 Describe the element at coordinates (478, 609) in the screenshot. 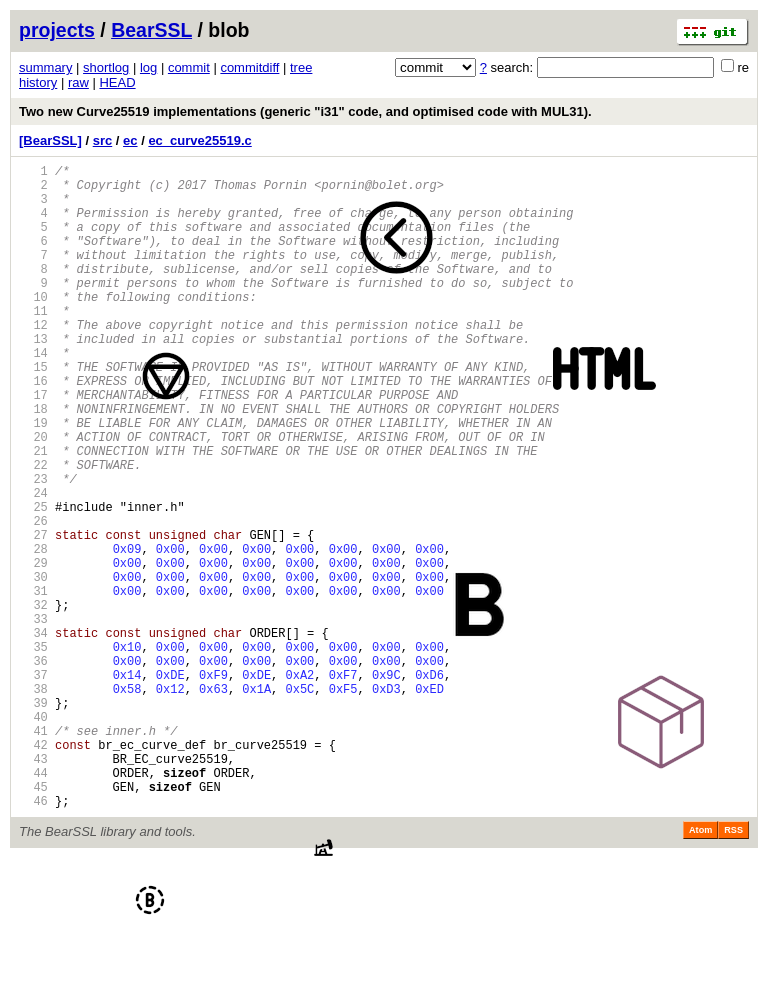

I see `apply bold formatting to selected text` at that location.